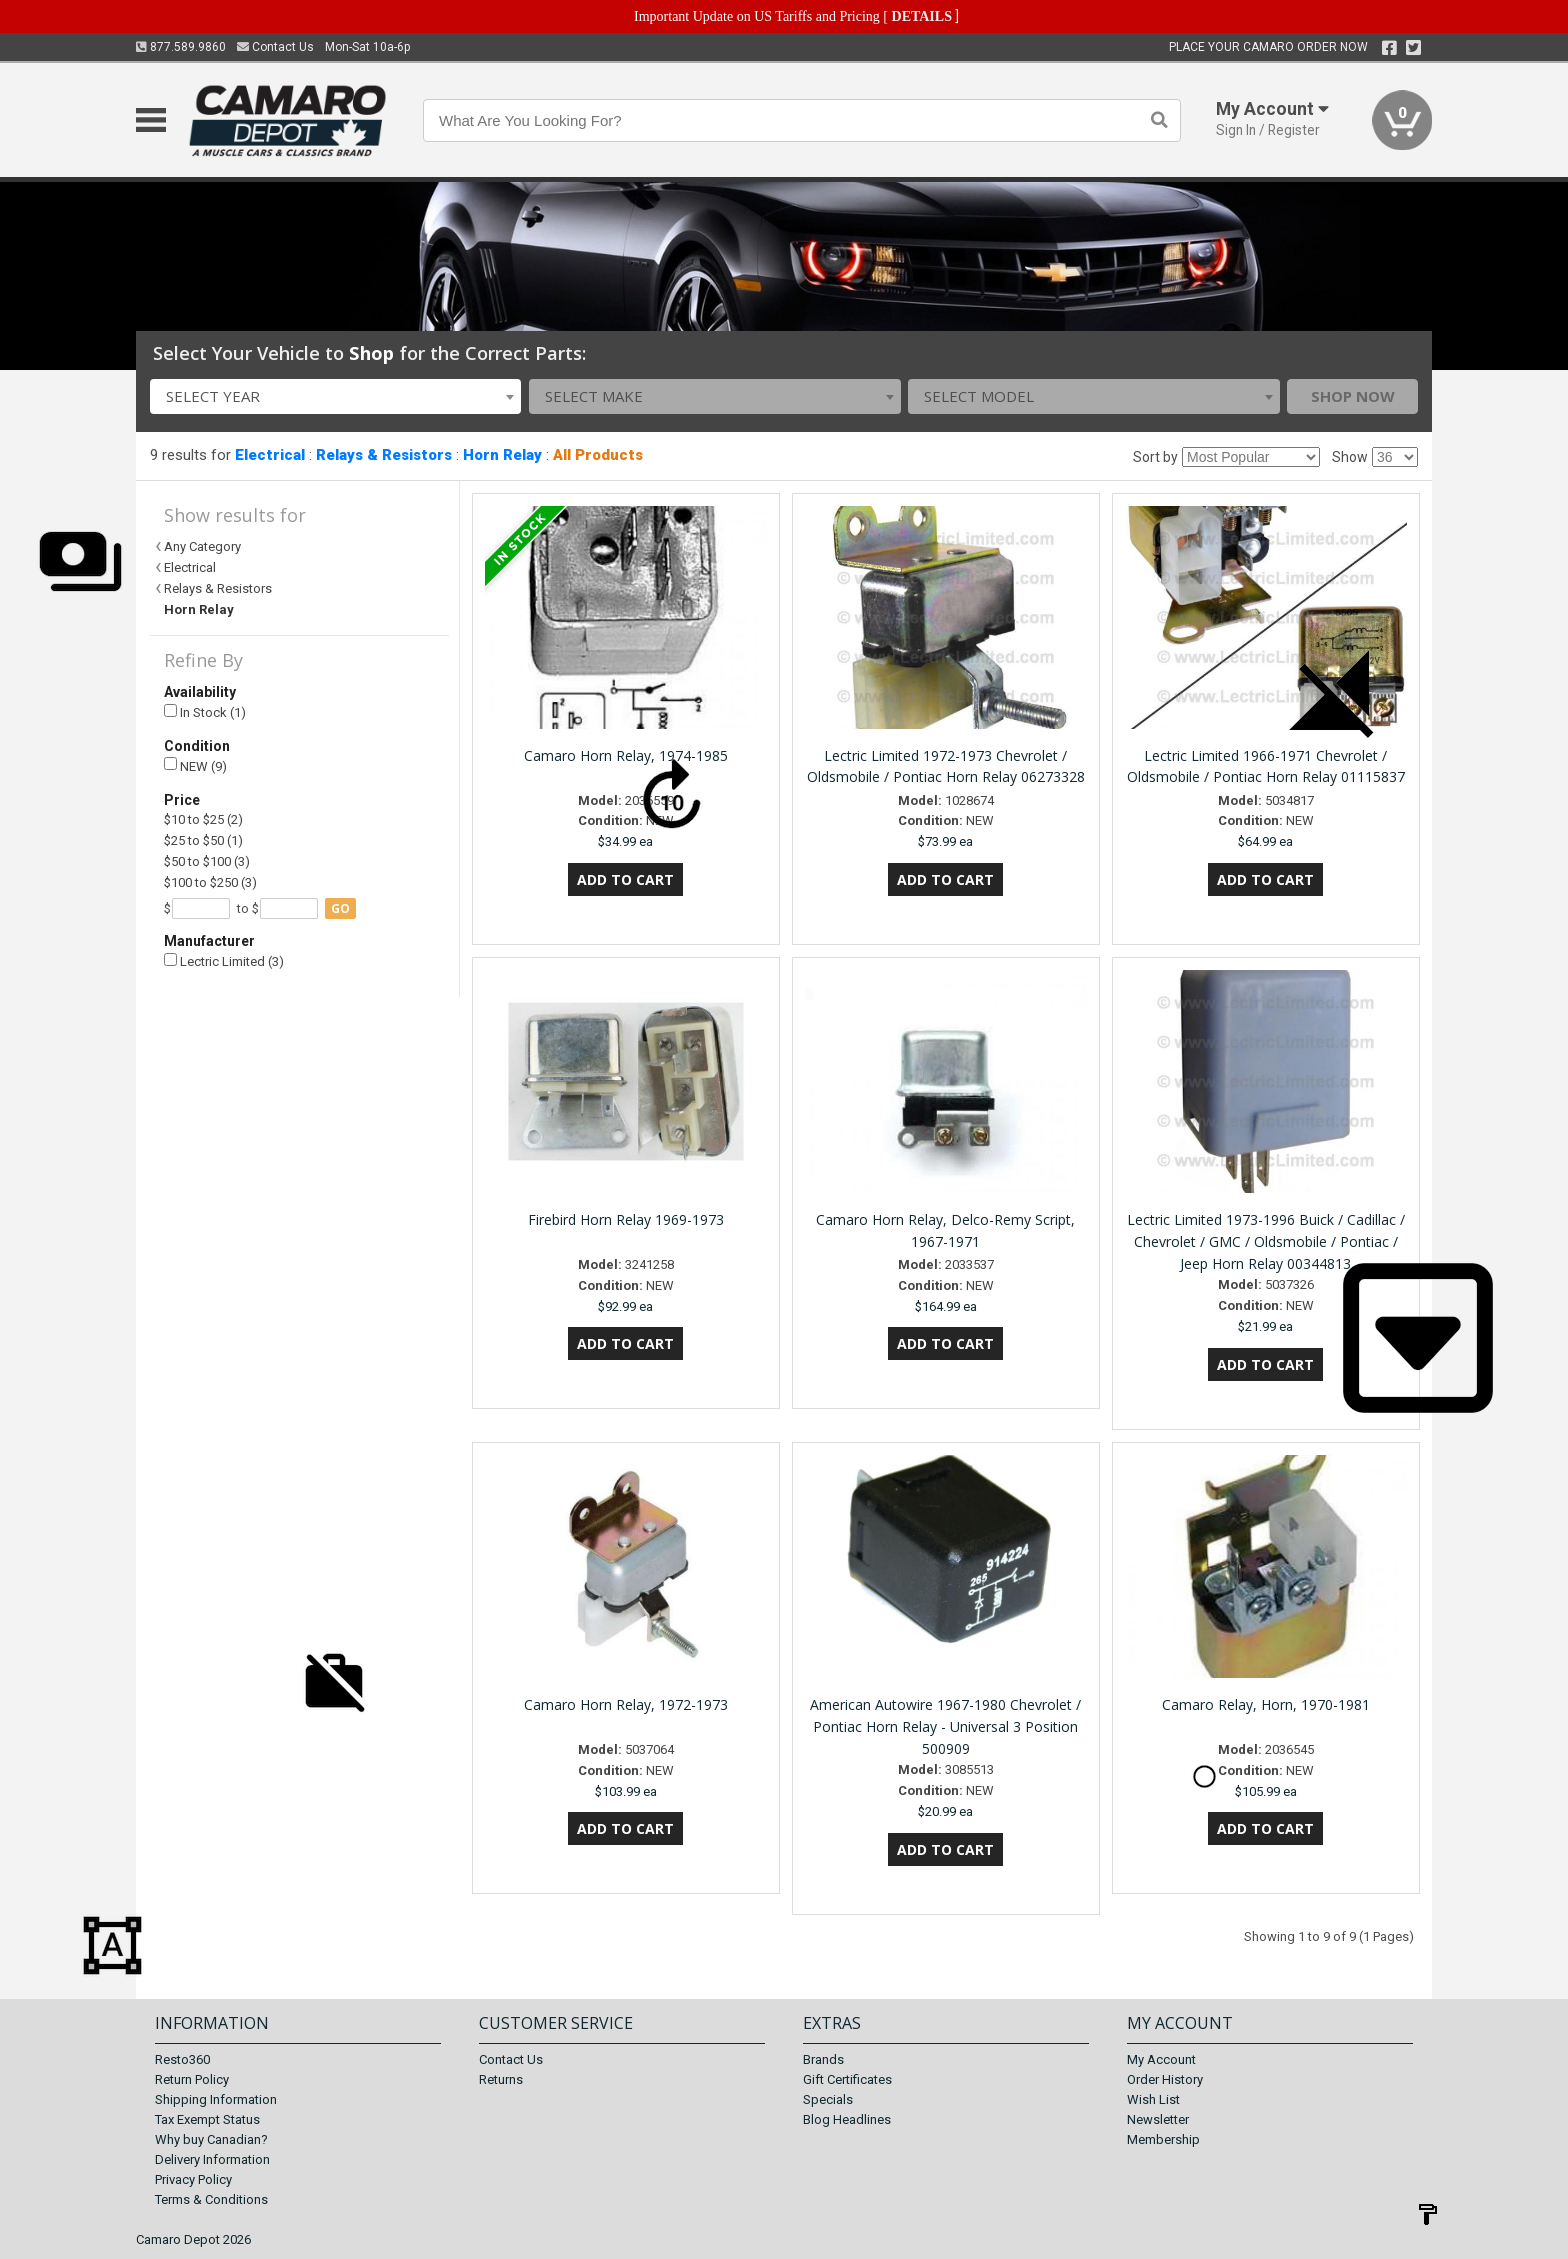  Describe the element at coordinates (112, 1945) in the screenshot. I see `format or edit text box properties` at that location.